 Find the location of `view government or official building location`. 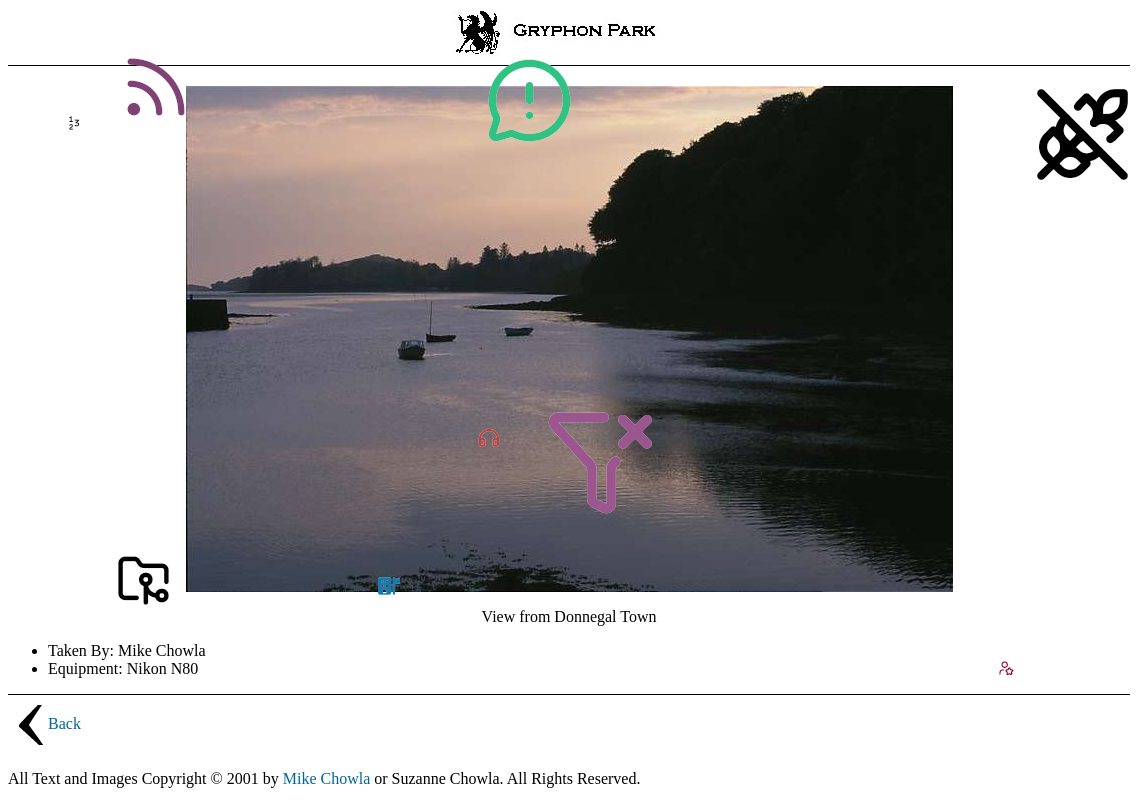

view government or official building location is located at coordinates (389, 586).